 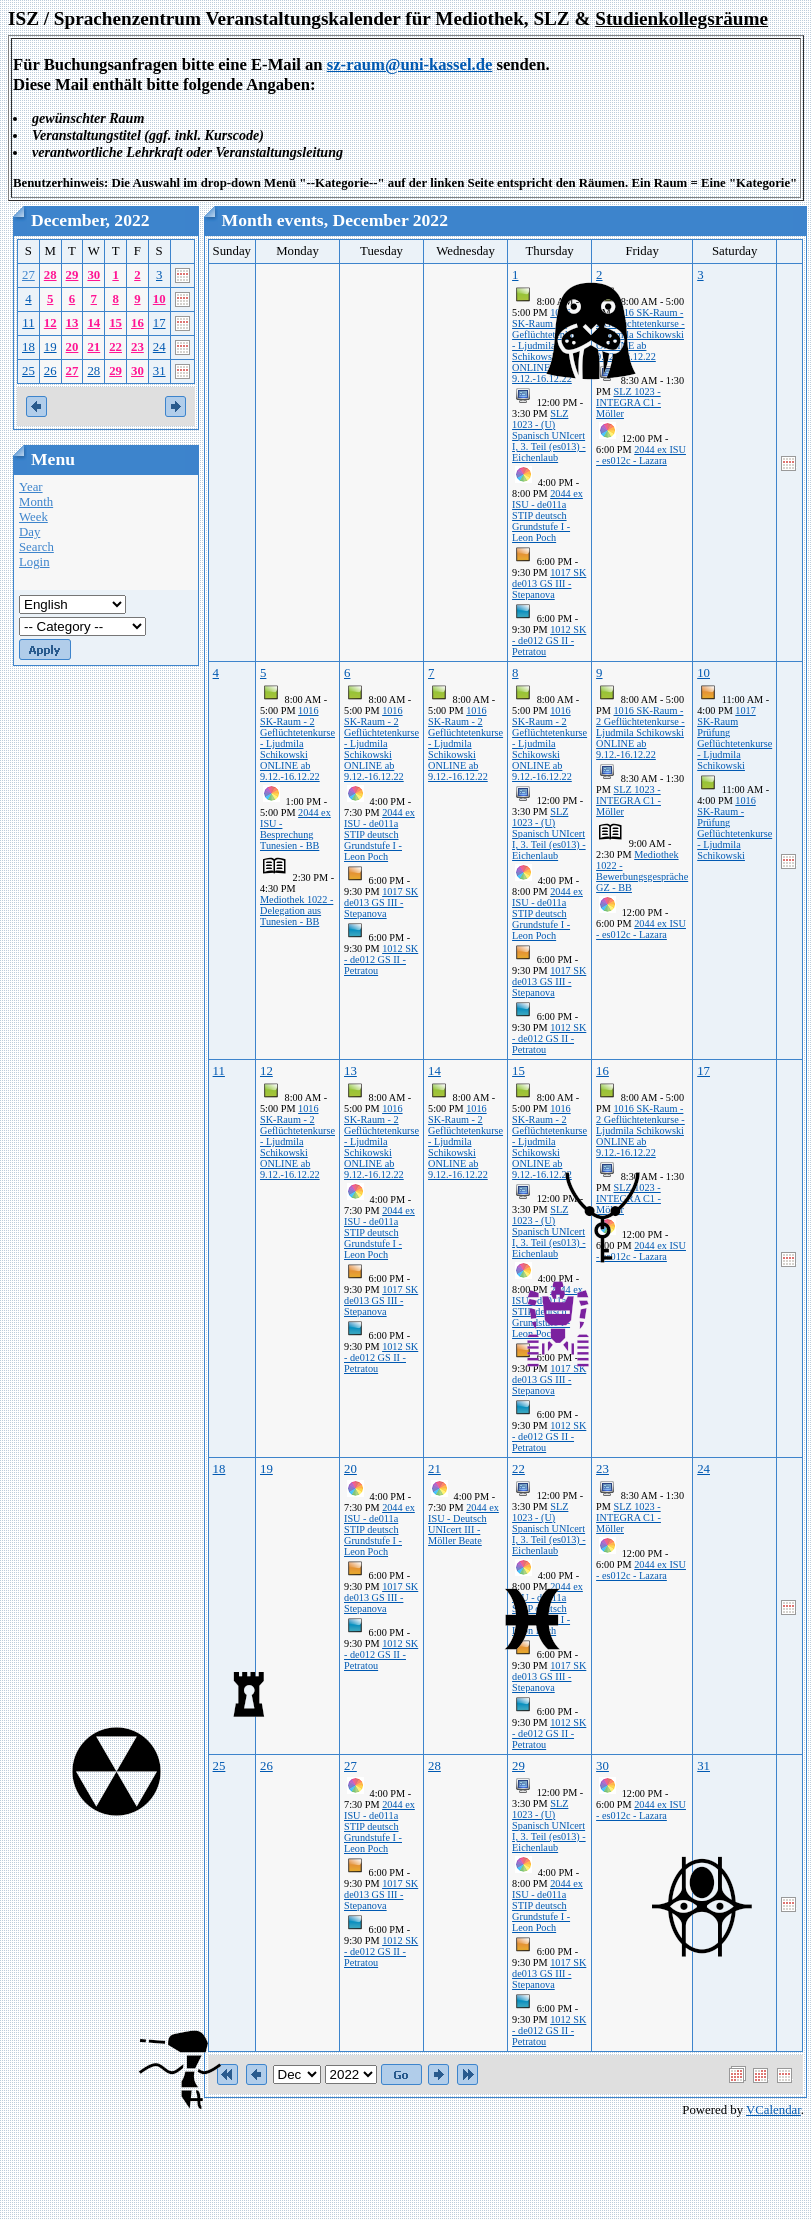 What do you see at coordinates (558, 1324) in the screenshot?
I see `access robot or drone controls` at bounding box center [558, 1324].